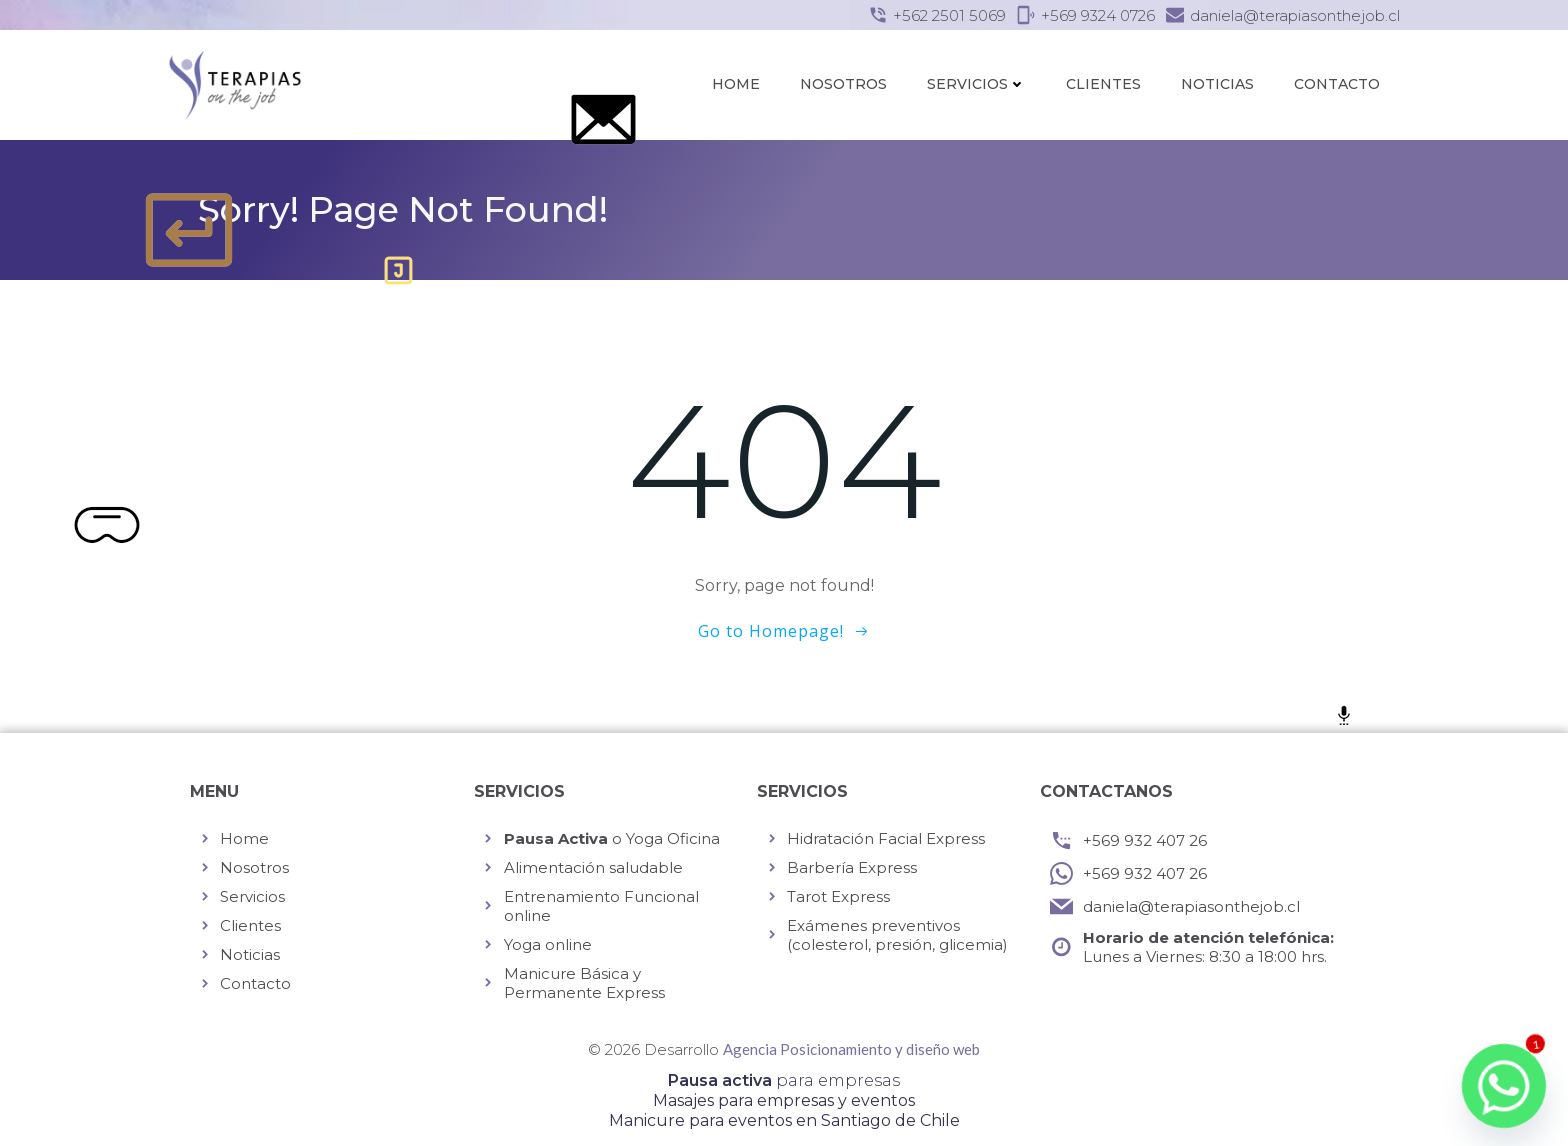  What do you see at coordinates (1344, 715) in the screenshot?
I see `access voice input settings` at bounding box center [1344, 715].